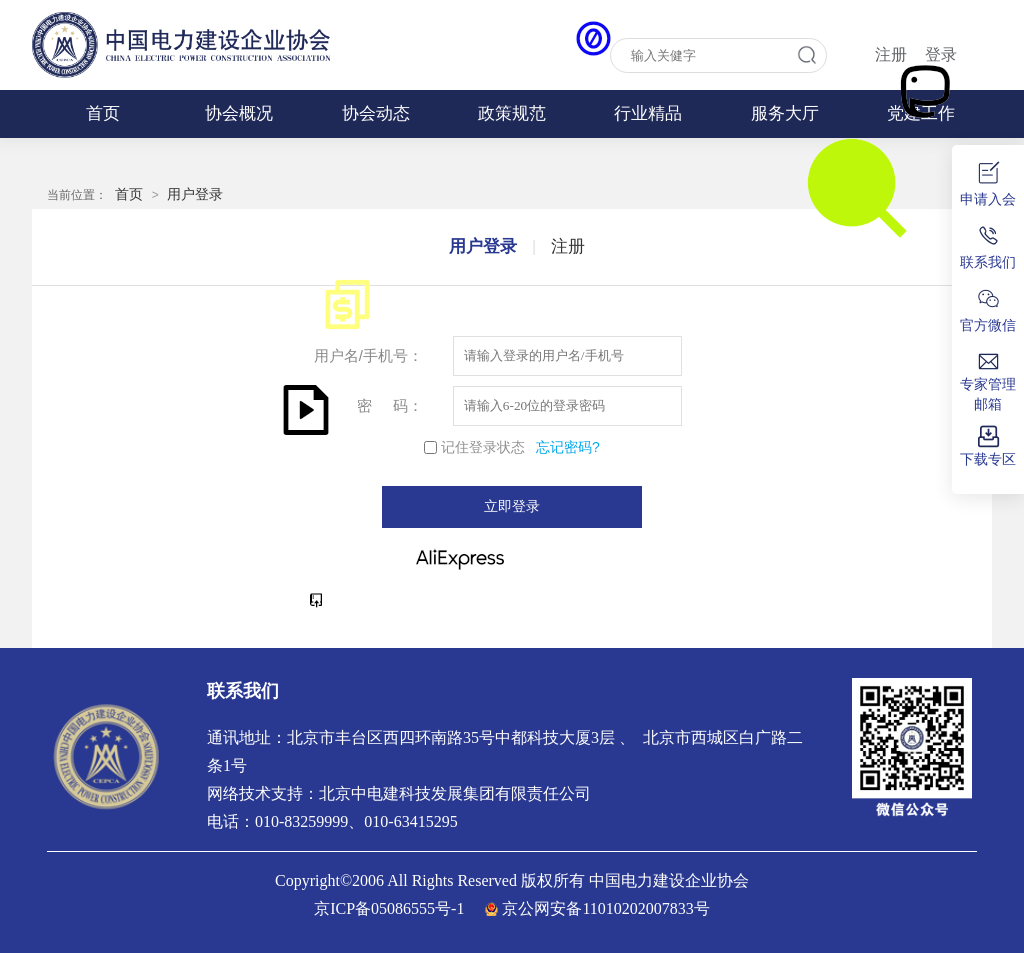  I want to click on open the AliExpress shopping app, so click(460, 559).